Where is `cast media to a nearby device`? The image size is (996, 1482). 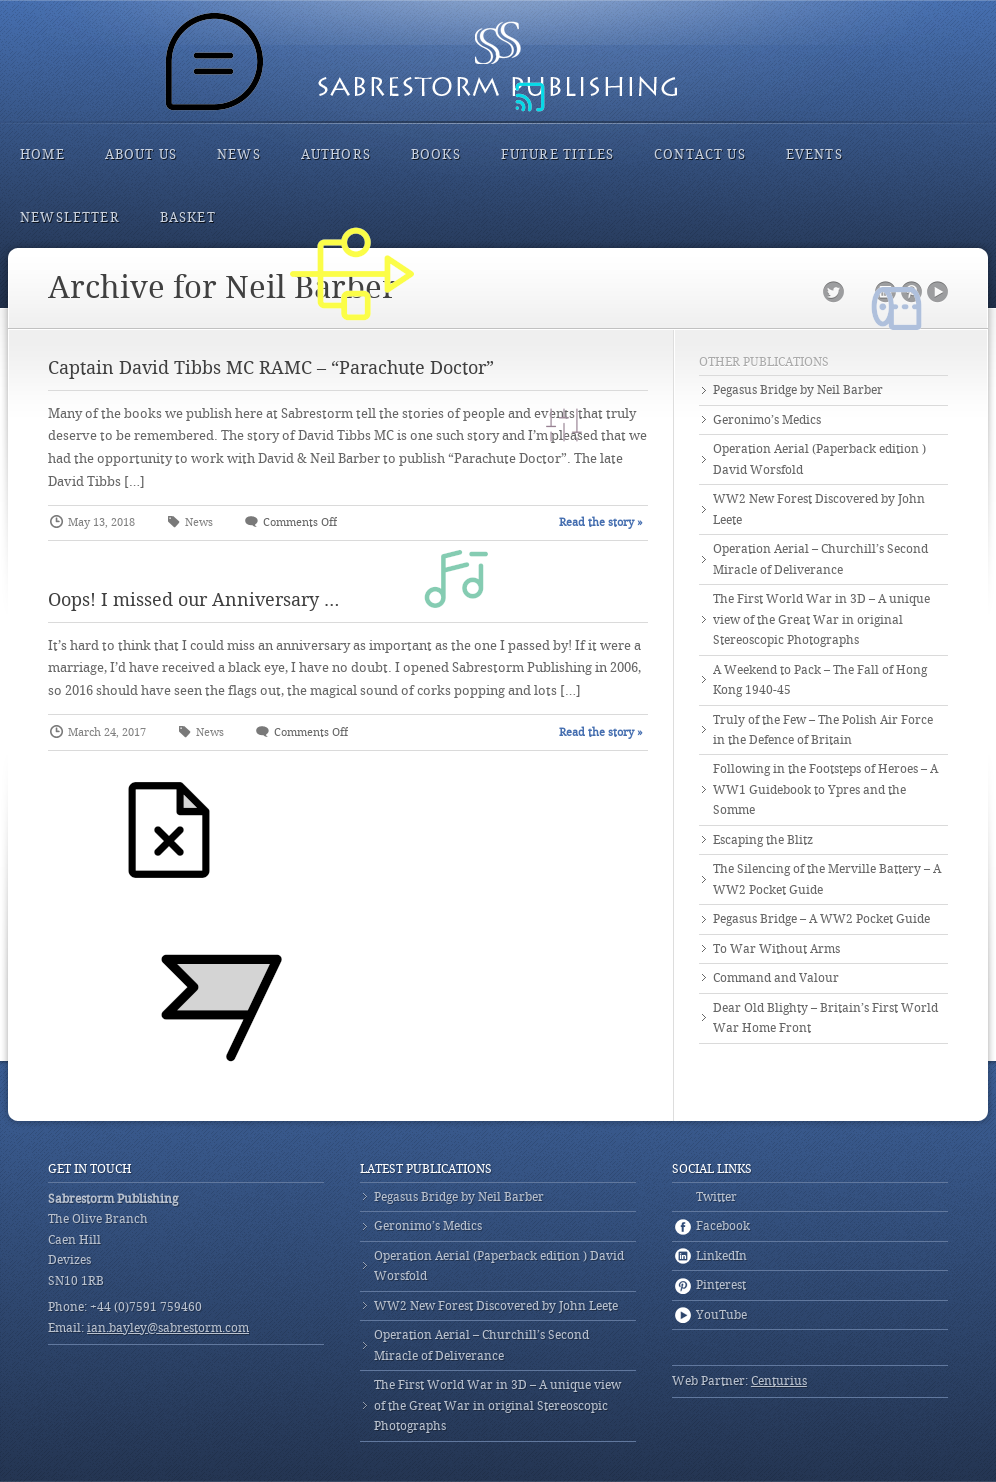 cast media to a nearby device is located at coordinates (530, 97).